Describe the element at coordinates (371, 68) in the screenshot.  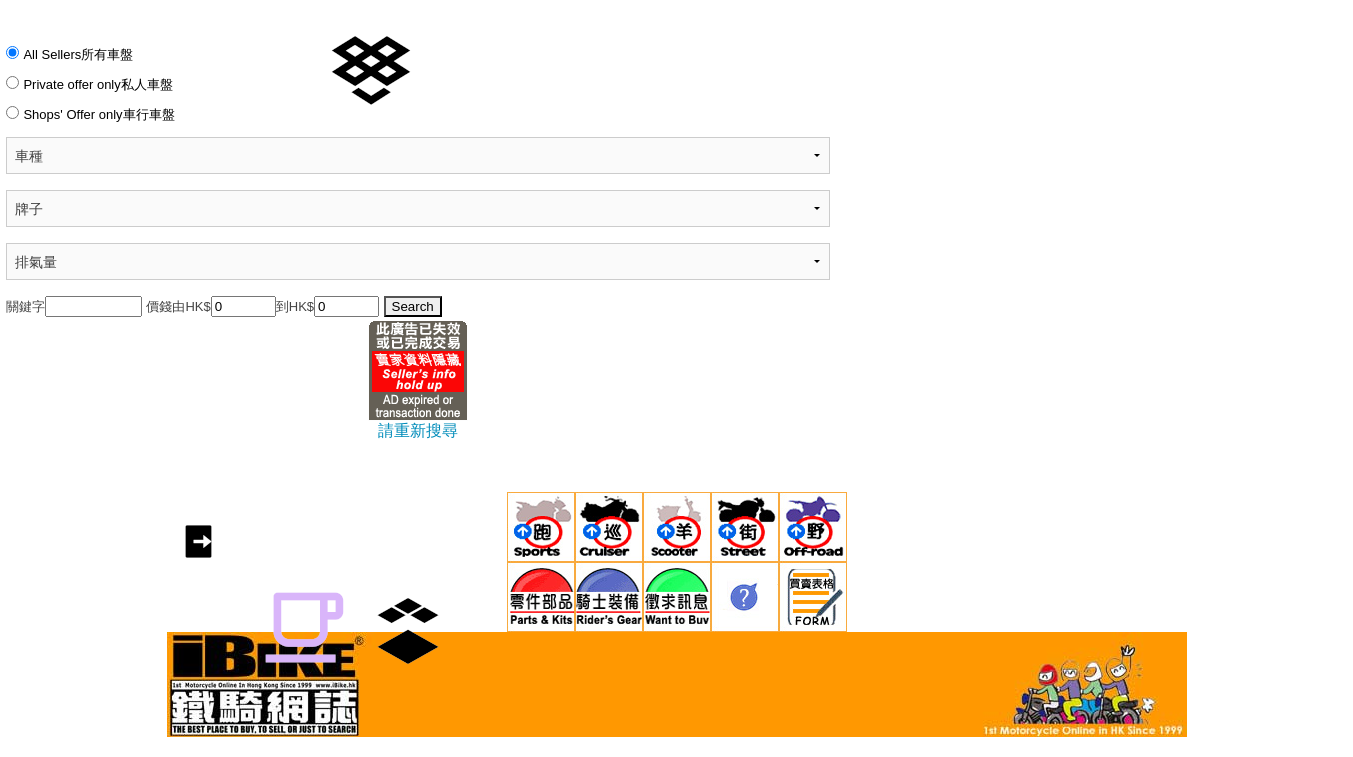
I see `open dropbox app` at that location.